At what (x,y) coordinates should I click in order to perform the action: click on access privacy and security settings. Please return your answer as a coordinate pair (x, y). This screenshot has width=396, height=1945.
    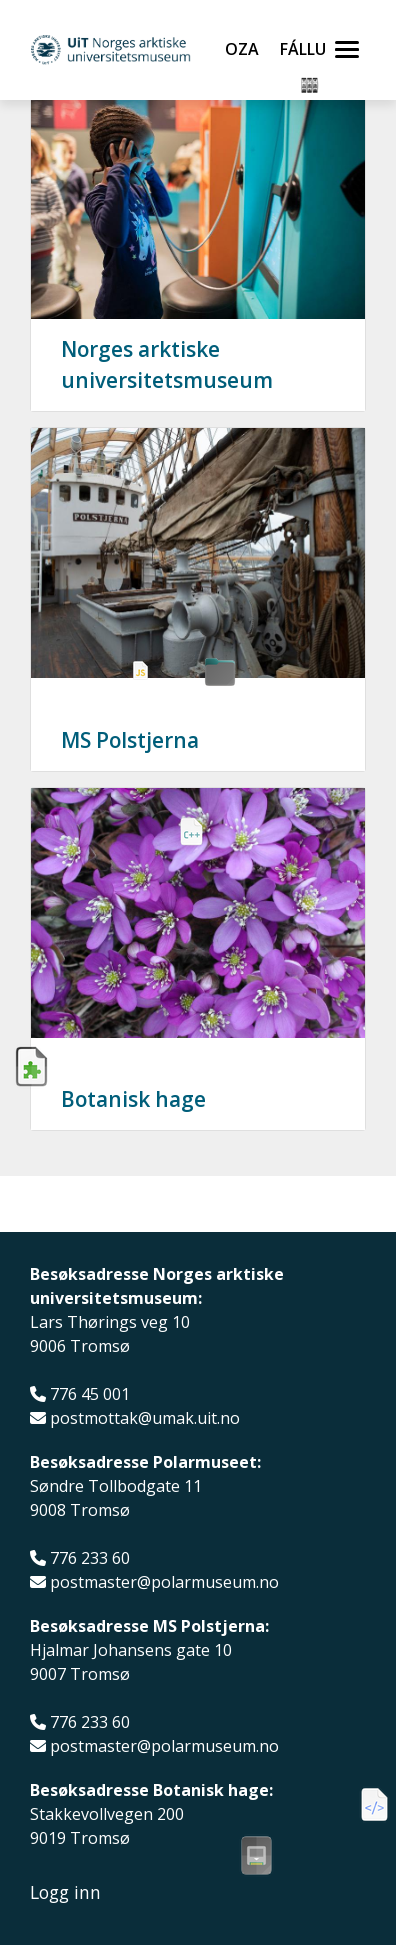
    Looking at the image, I should click on (309, 85).